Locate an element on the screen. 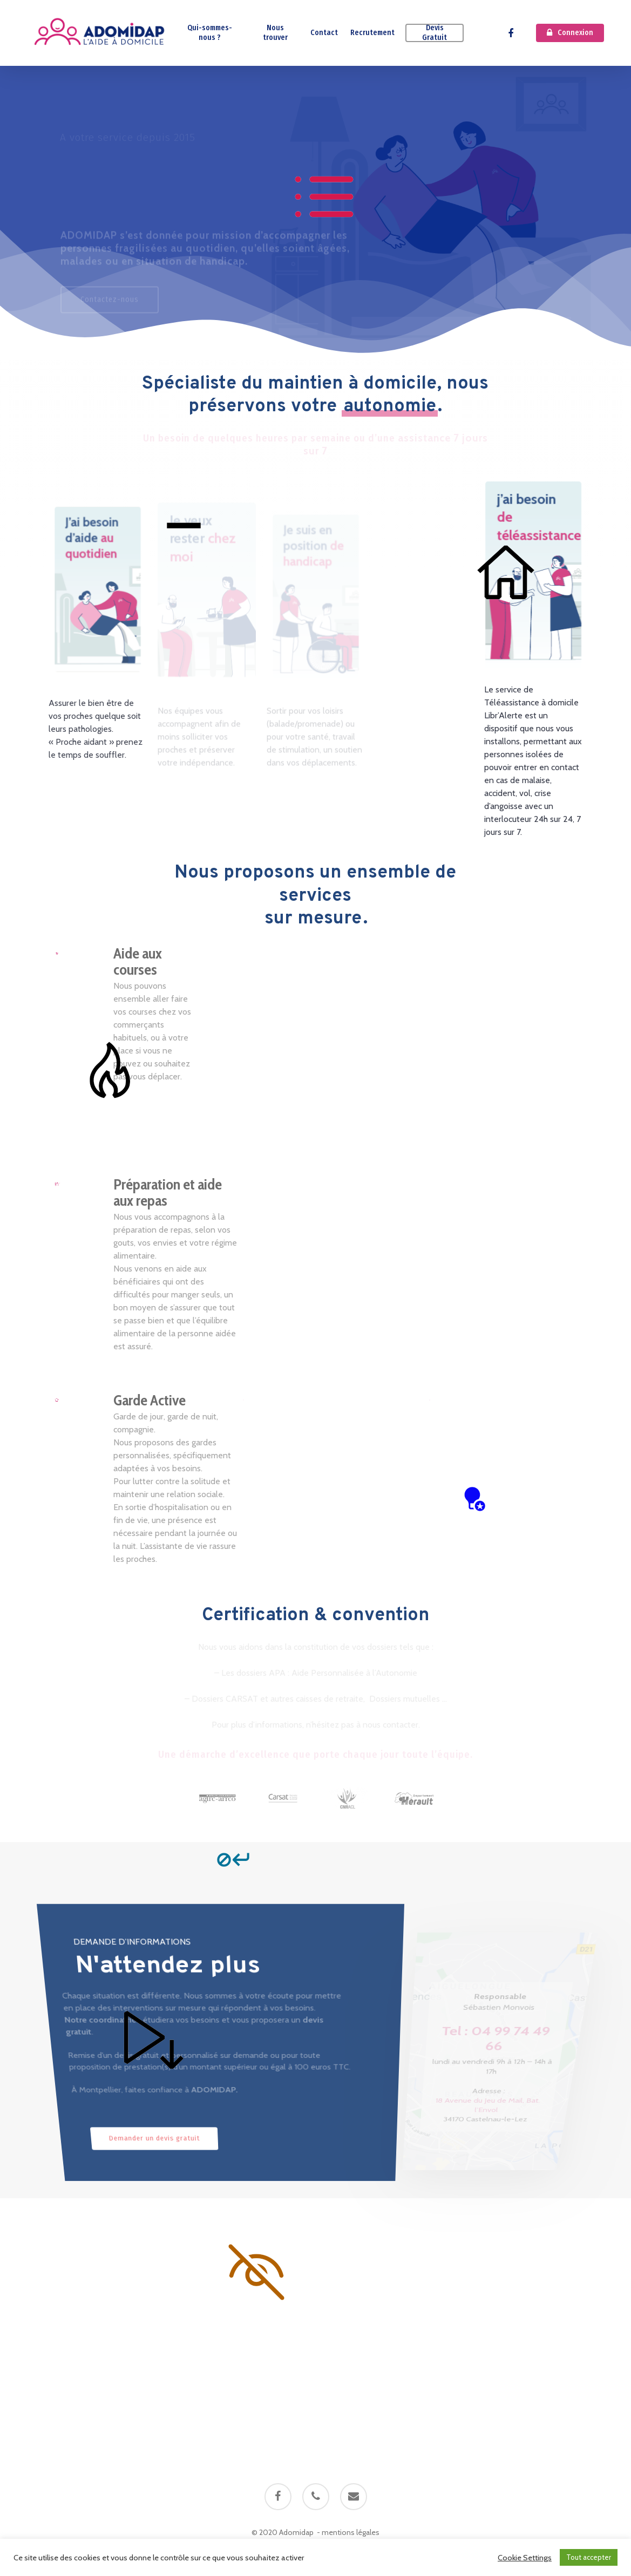 This screenshot has height=2576, width=631. minimize or collapse a window is located at coordinates (184, 522).